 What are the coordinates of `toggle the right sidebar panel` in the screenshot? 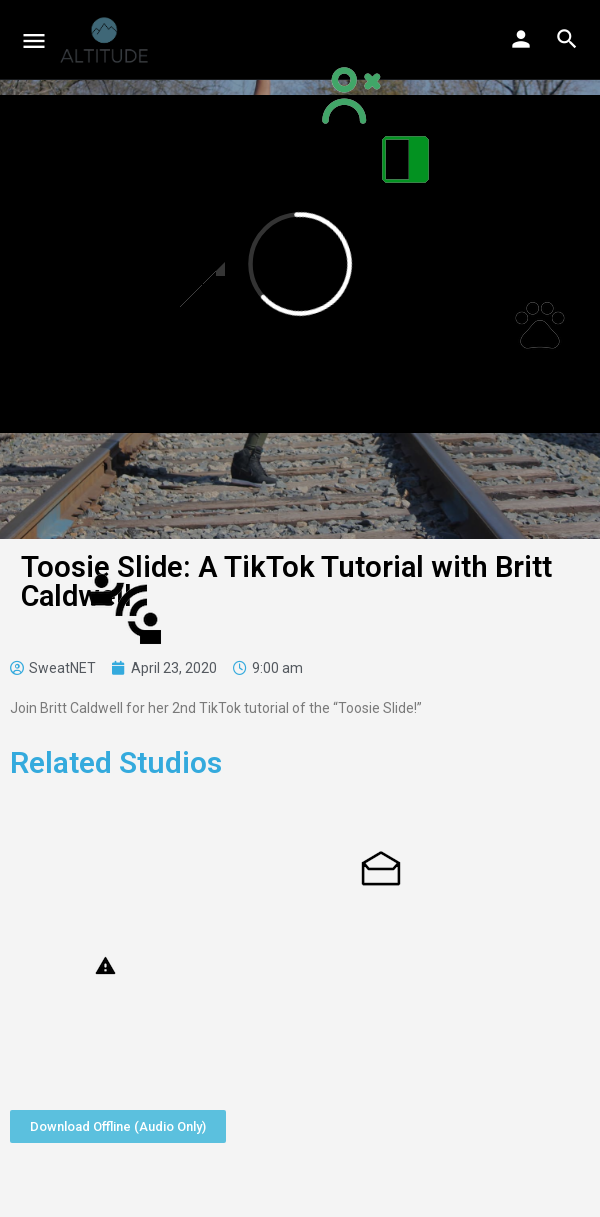 It's located at (405, 159).